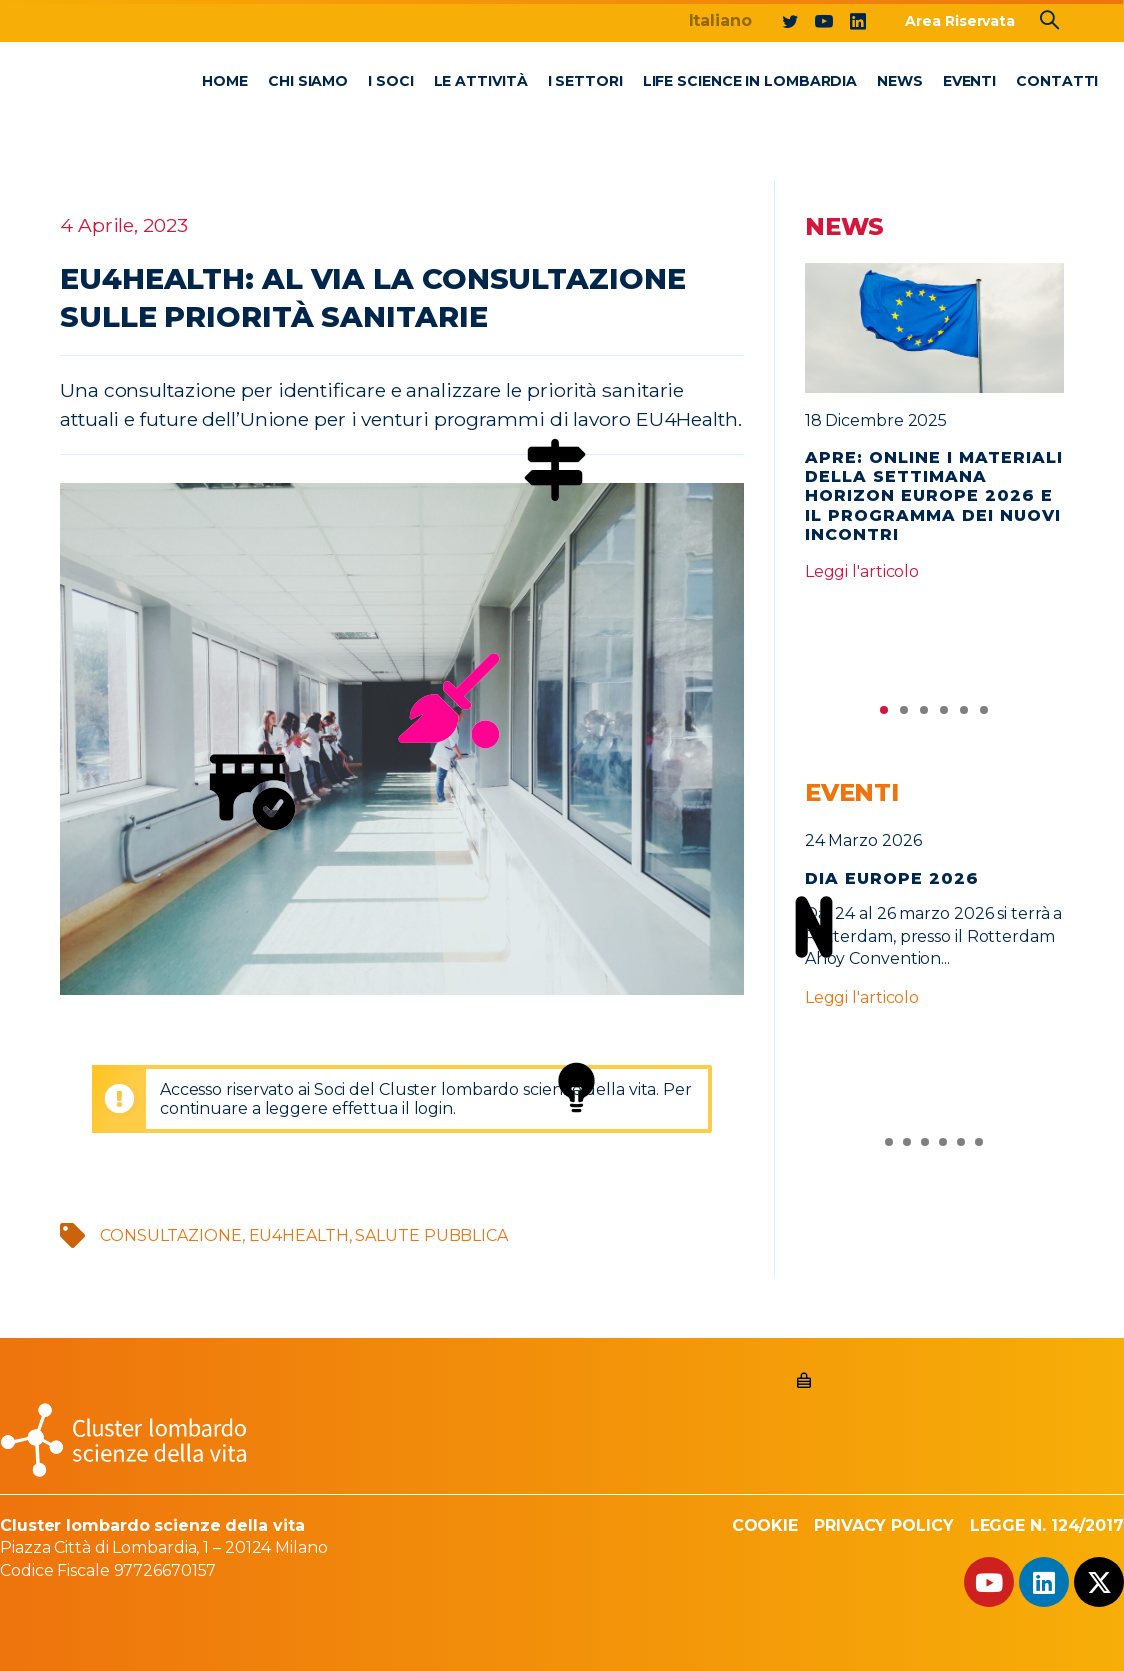 This screenshot has height=1671, width=1124. Describe the element at coordinates (814, 927) in the screenshot. I see `indicates an item starting with the letter n` at that location.